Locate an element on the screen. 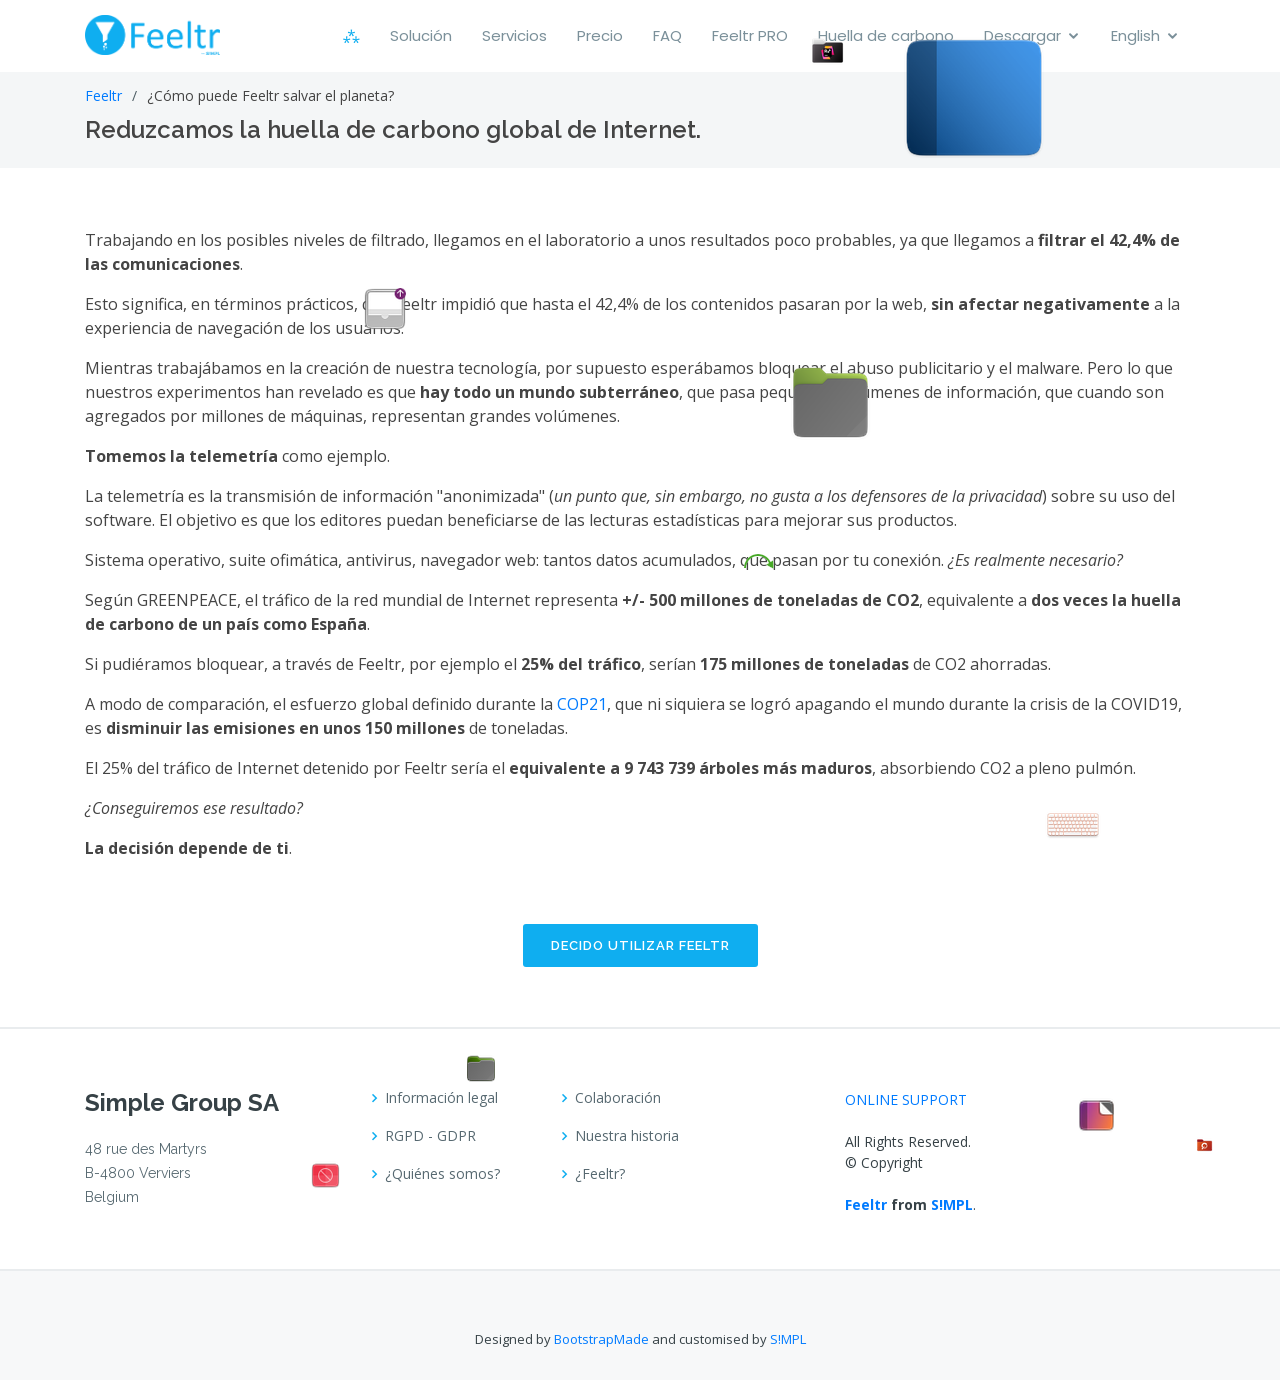 This screenshot has height=1380, width=1280. customize desktop theme settings is located at coordinates (1096, 1115).